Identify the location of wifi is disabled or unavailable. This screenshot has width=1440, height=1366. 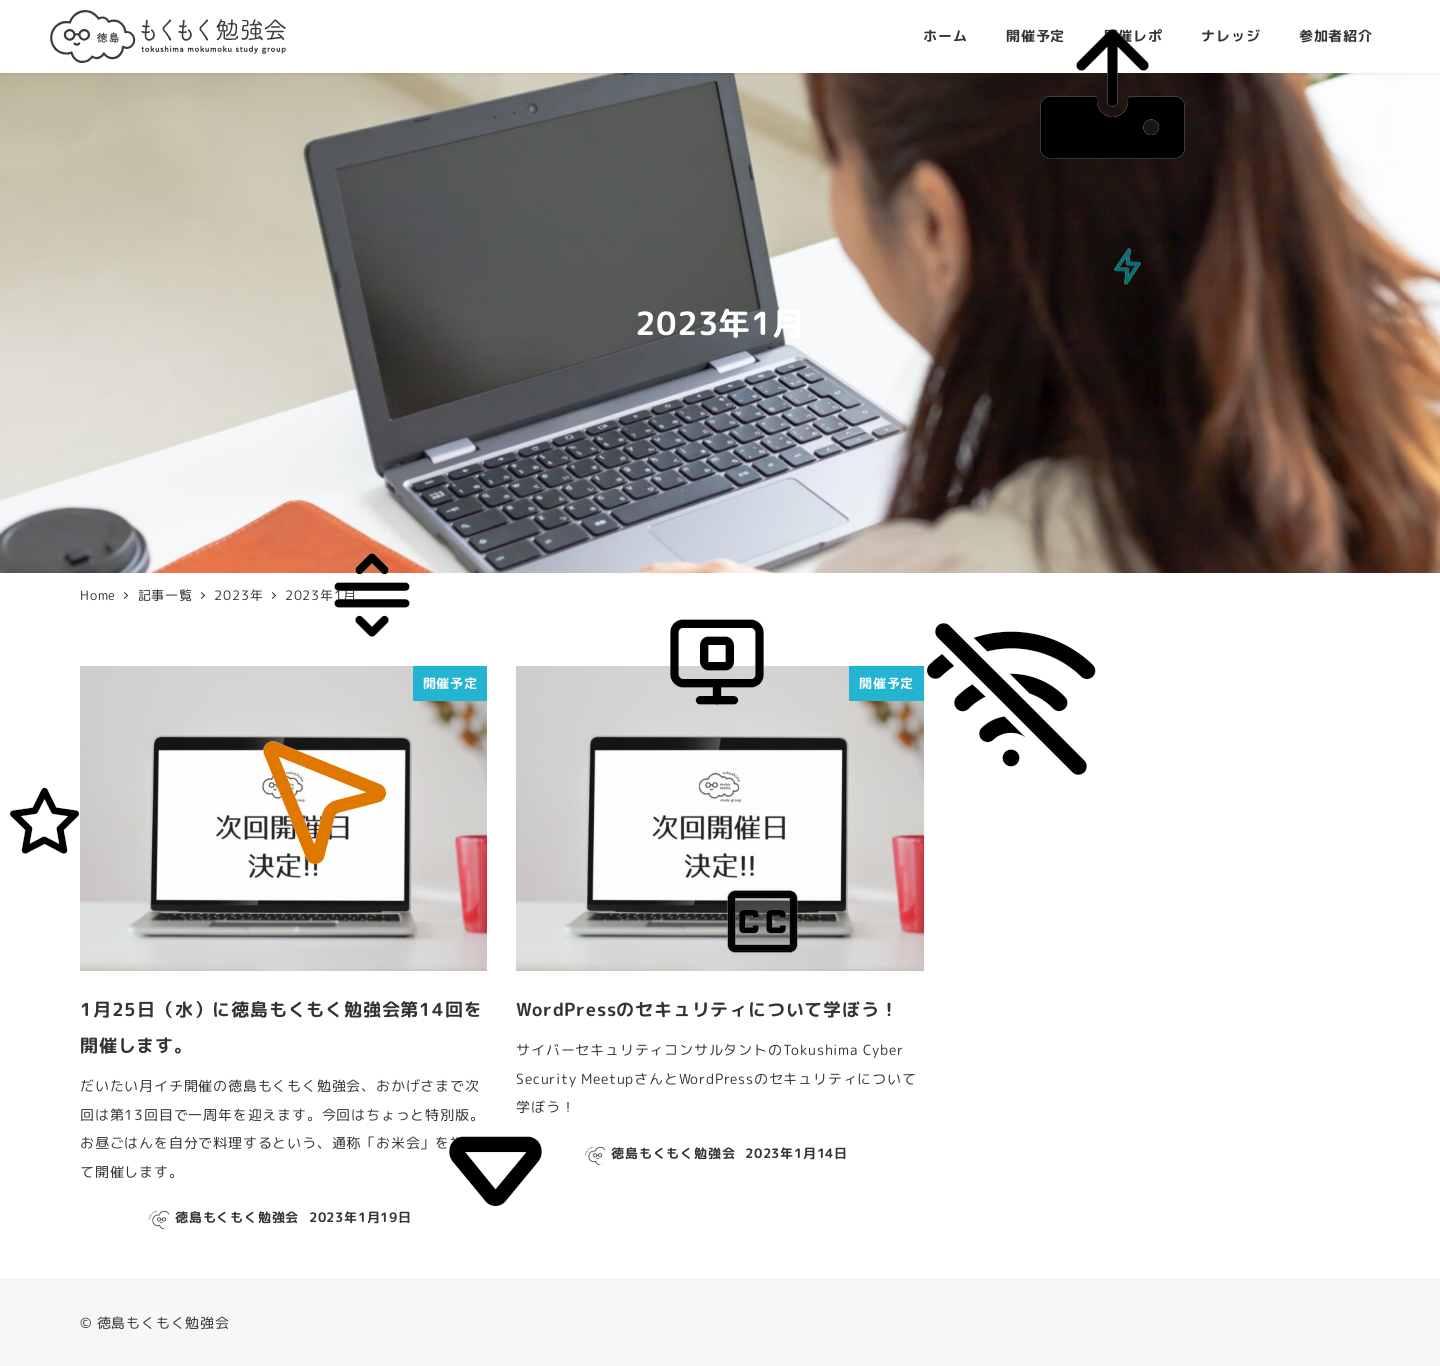
(1011, 699).